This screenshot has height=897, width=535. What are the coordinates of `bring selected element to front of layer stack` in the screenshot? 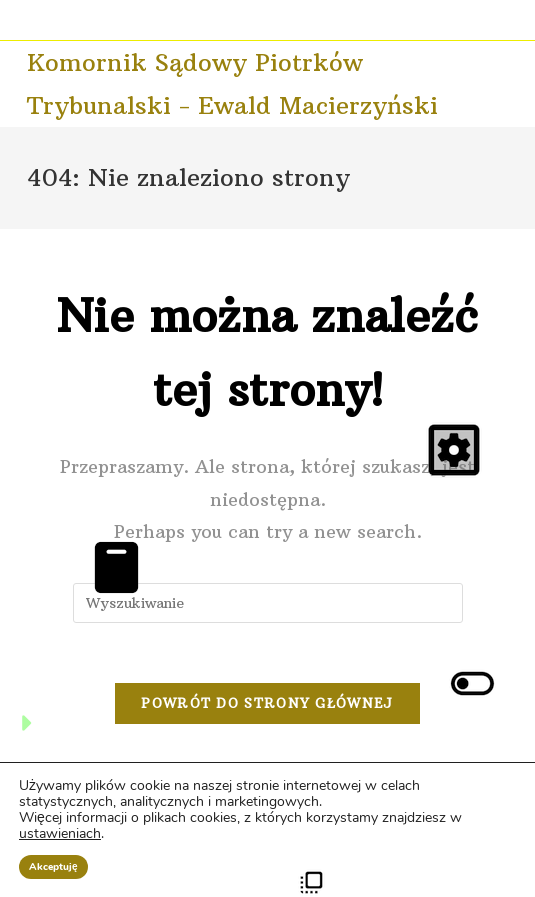 It's located at (311, 882).